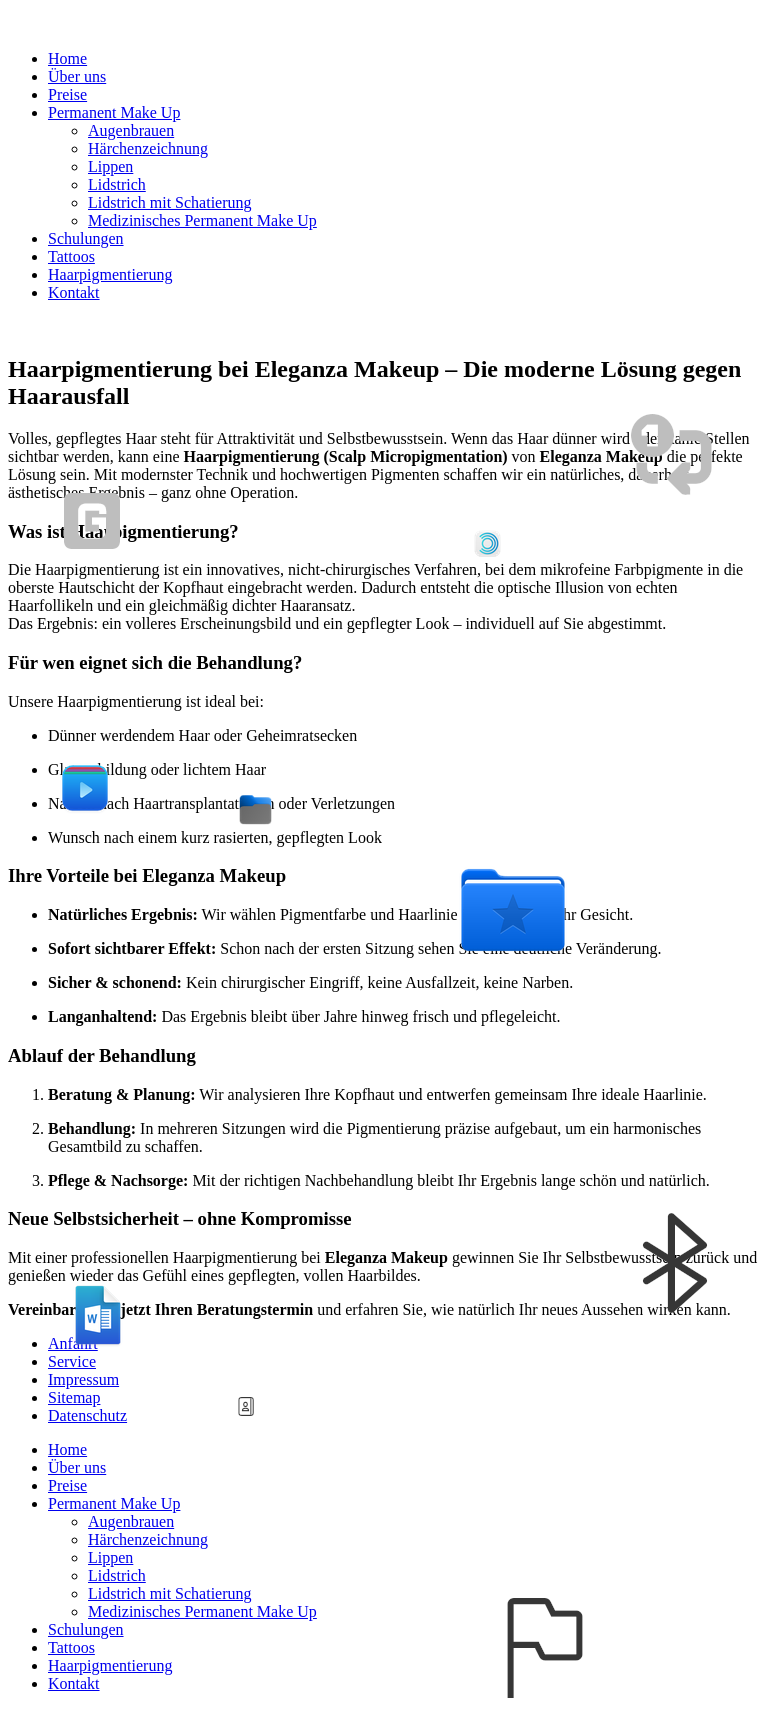 The image size is (768, 1709). What do you see at coordinates (255, 809) in the screenshot?
I see `open folder containing files` at bounding box center [255, 809].